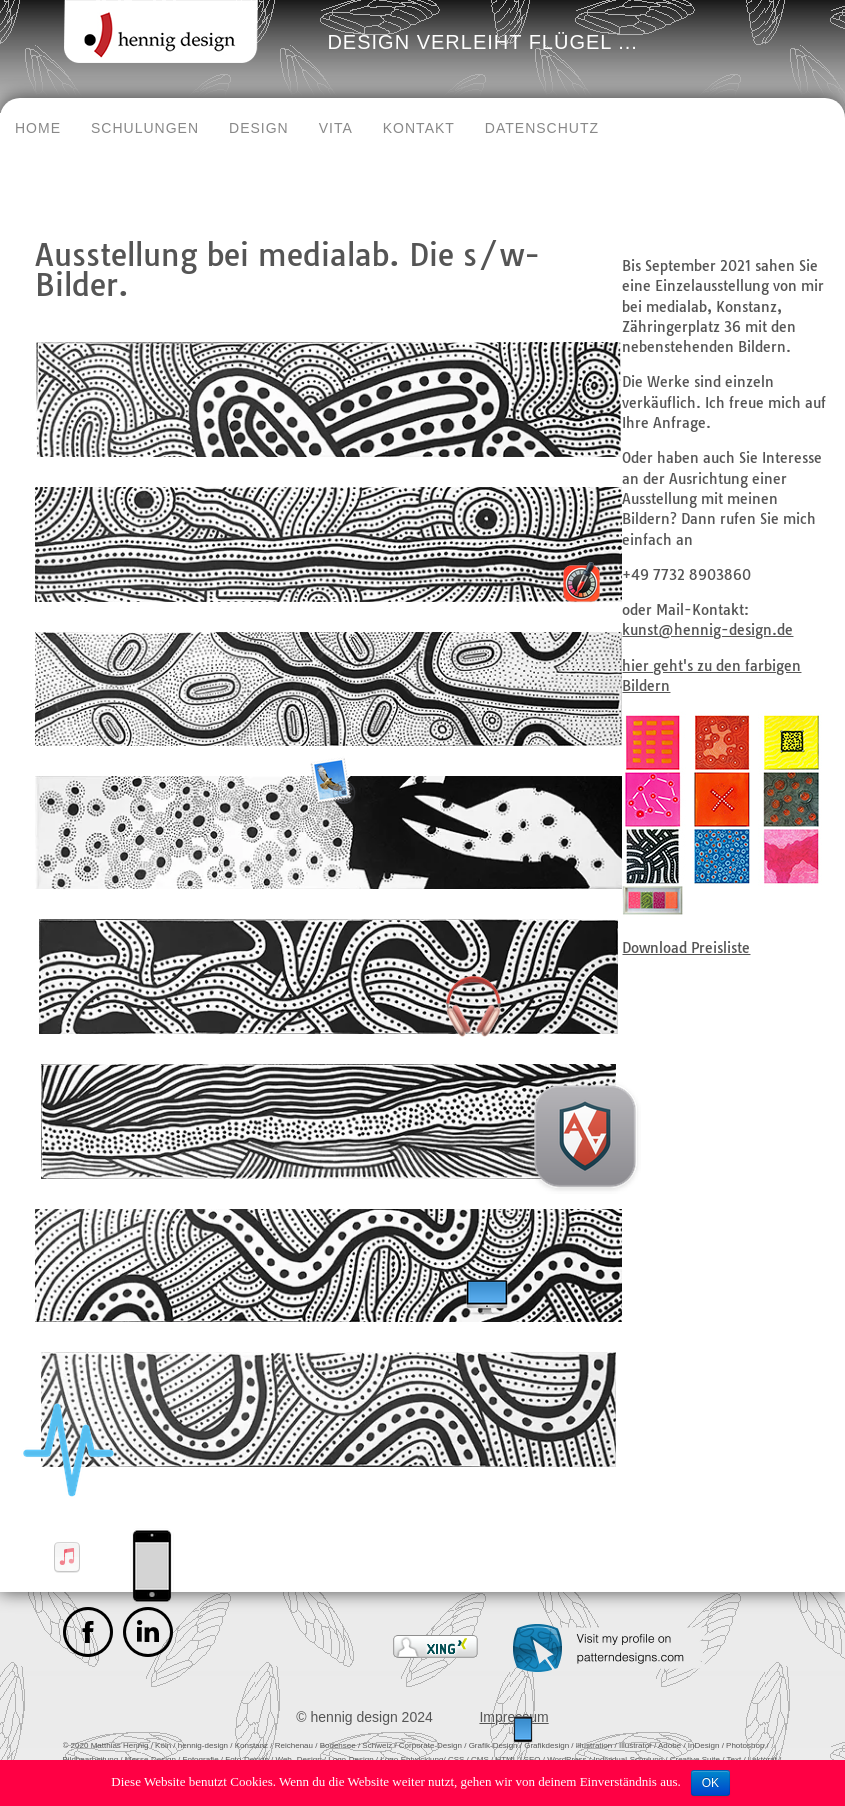 This screenshot has width=845, height=1806. Describe the element at coordinates (585, 1138) in the screenshot. I see `open apparmor security preferences` at that location.